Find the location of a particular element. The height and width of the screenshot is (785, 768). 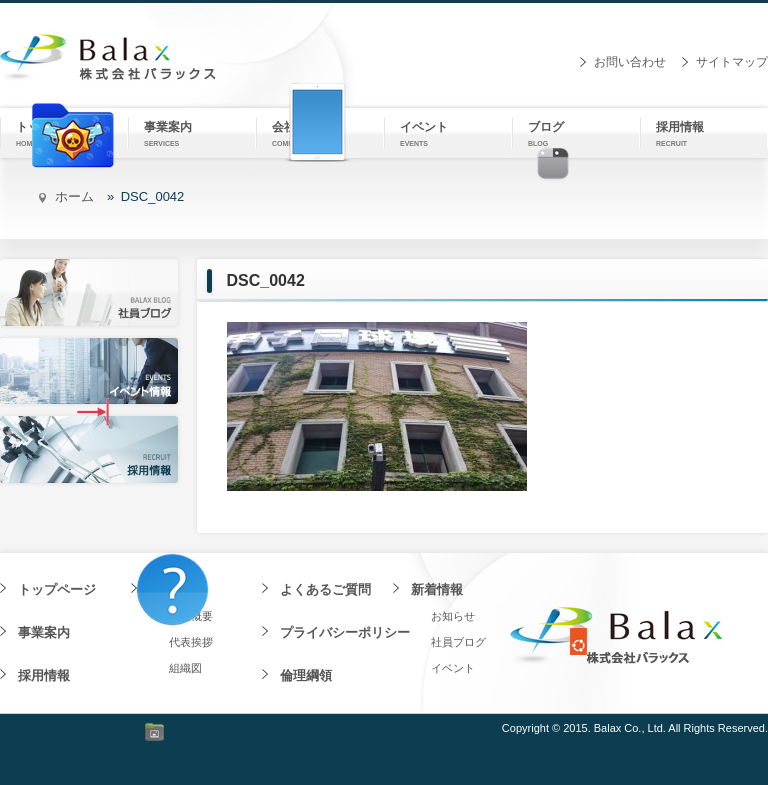

open tabs preferences in system settings is located at coordinates (553, 164).